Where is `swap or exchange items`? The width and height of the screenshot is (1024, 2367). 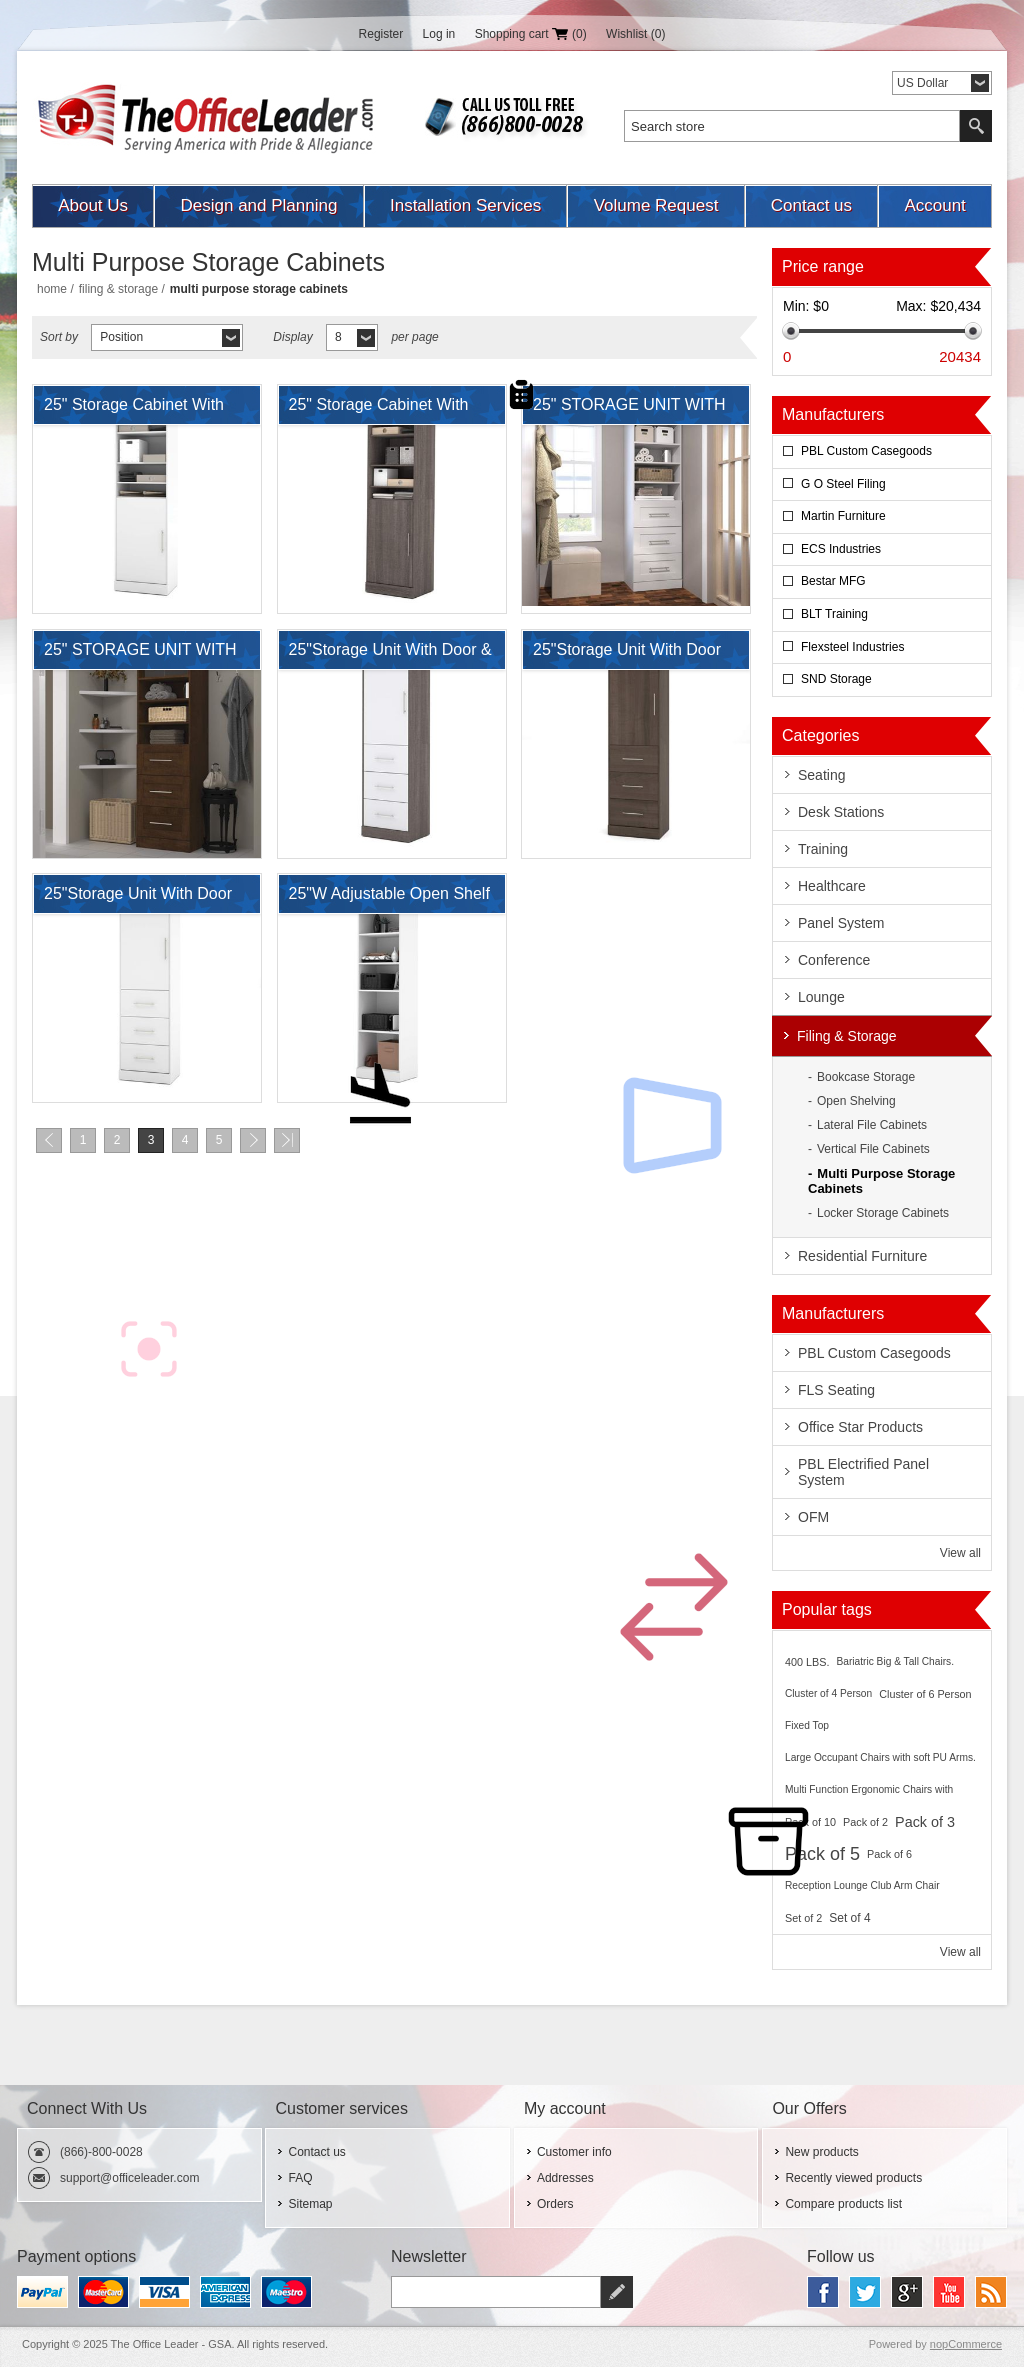 swap or exchange items is located at coordinates (674, 1607).